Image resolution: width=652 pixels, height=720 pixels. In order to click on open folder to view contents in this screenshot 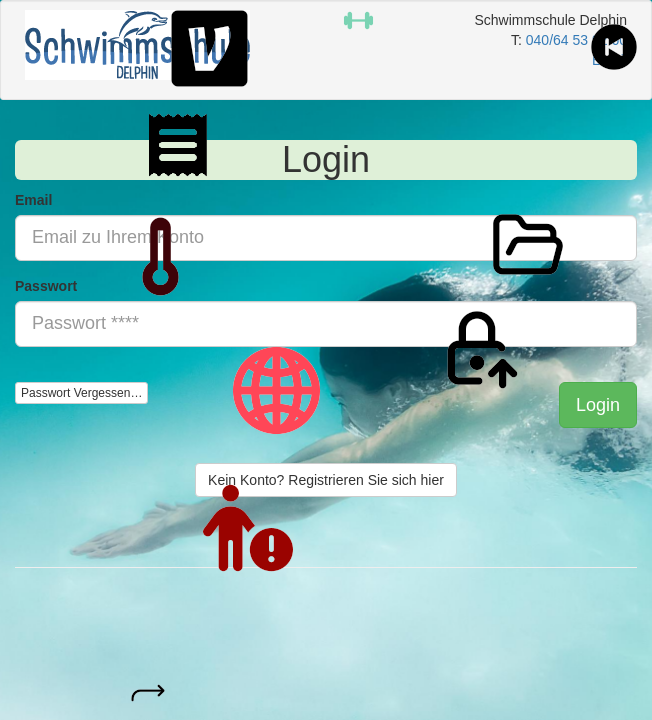, I will do `click(528, 246)`.